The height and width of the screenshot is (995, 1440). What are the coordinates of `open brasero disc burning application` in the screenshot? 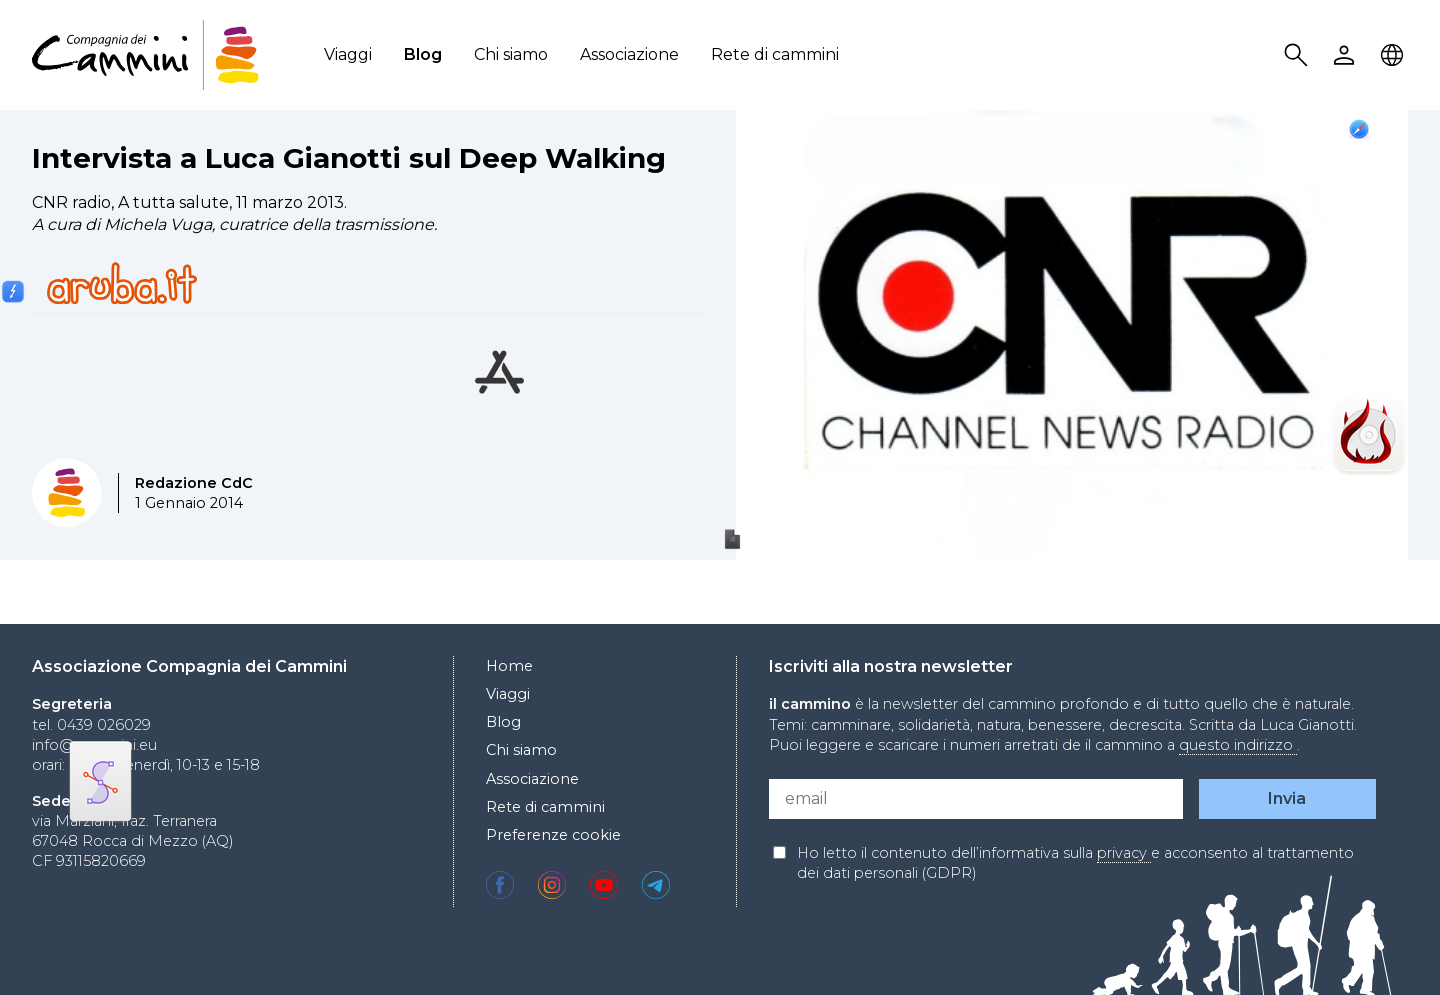 It's located at (1369, 435).